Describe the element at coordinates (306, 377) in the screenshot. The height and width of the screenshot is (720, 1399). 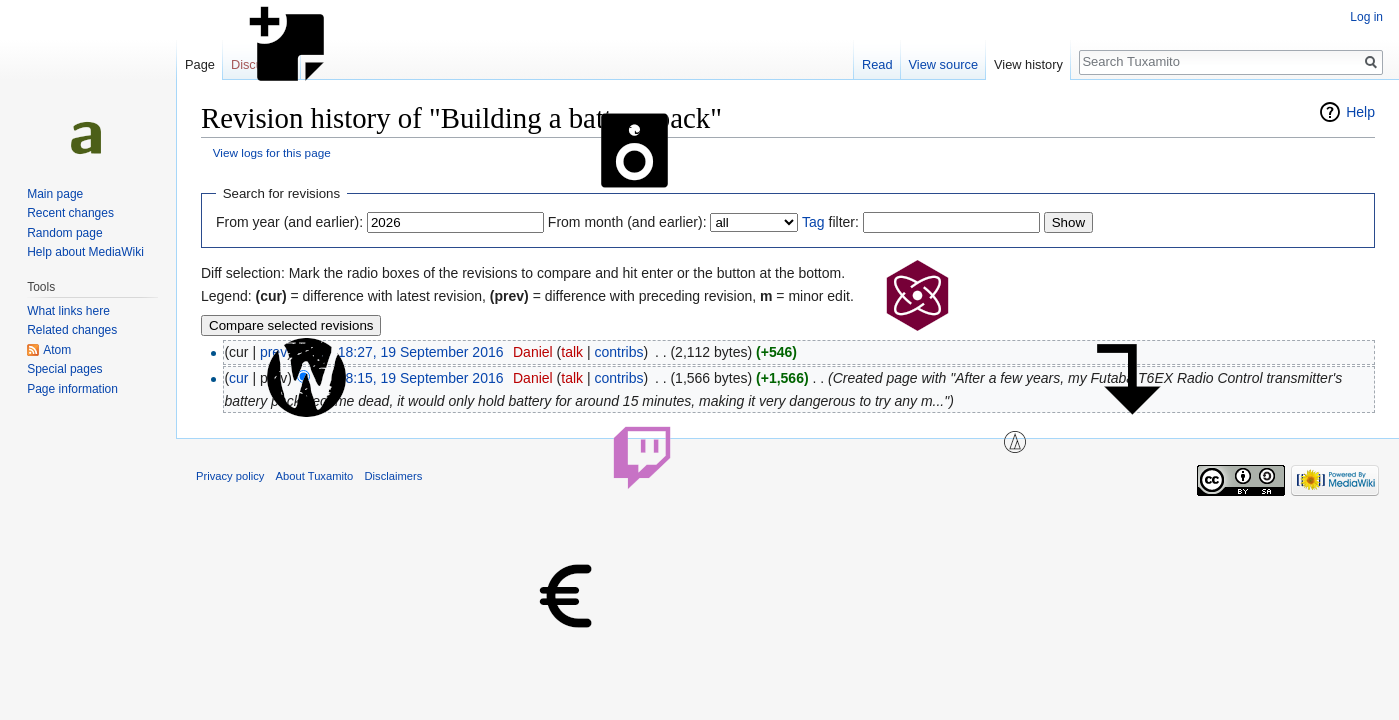
I see `wayland display server protocol logo` at that location.